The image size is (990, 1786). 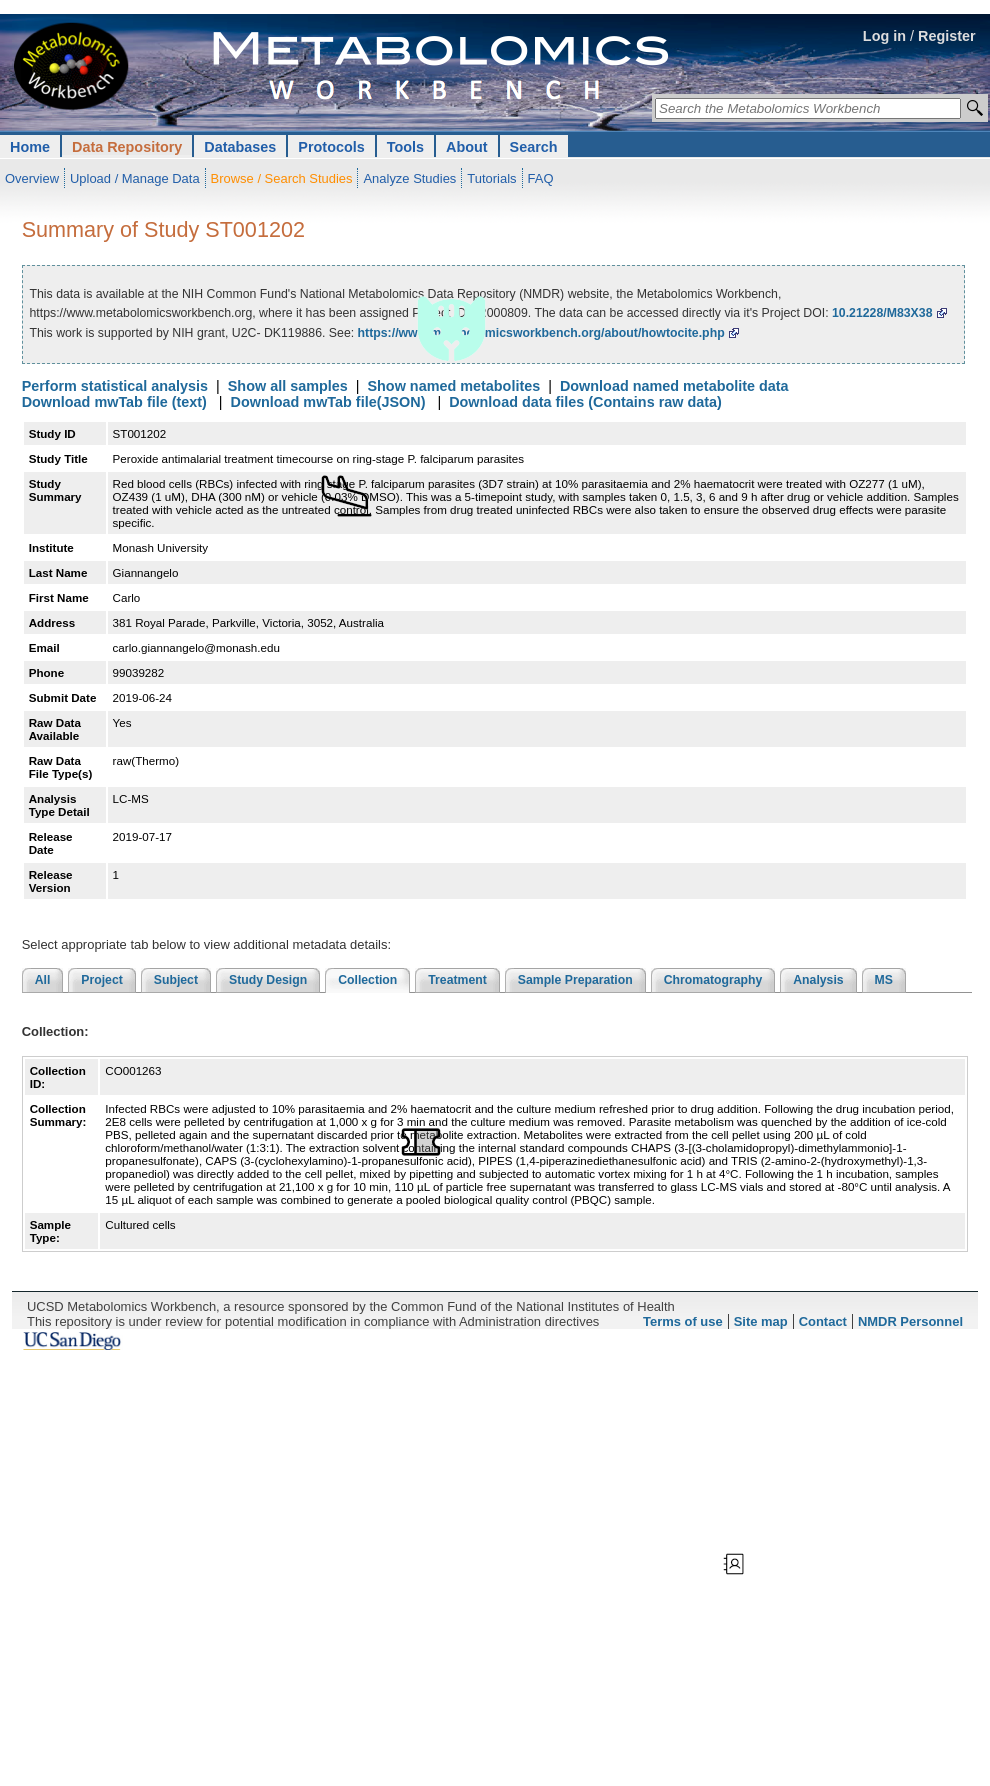 What do you see at coordinates (421, 1142) in the screenshot?
I see `view your tickets or passes` at bounding box center [421, 1142].